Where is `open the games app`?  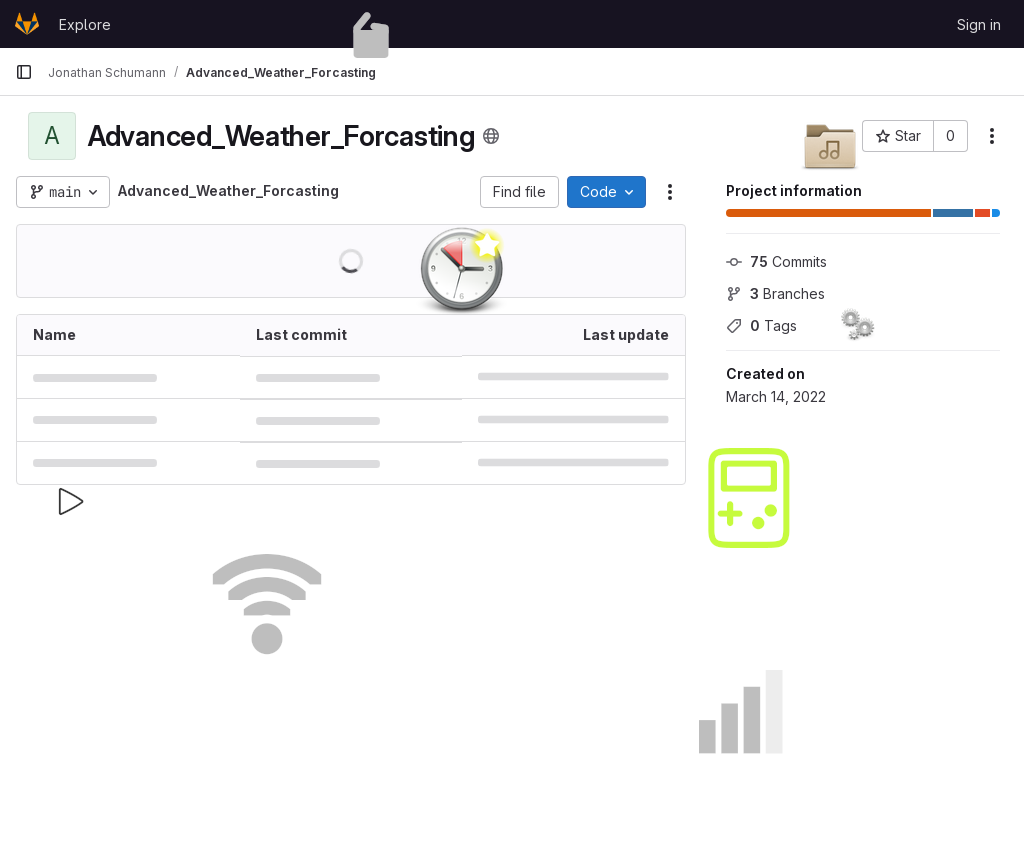 open the games app is located at coordinates (752, 498).